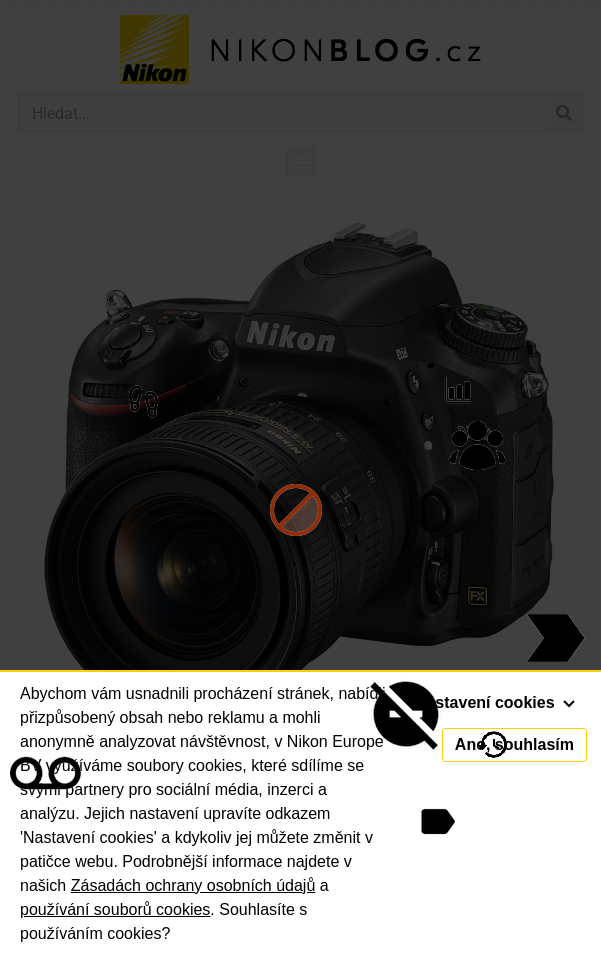 The width and height of the screenshot is (601, 956). I want to click on view group members or team, so click(477, 444).